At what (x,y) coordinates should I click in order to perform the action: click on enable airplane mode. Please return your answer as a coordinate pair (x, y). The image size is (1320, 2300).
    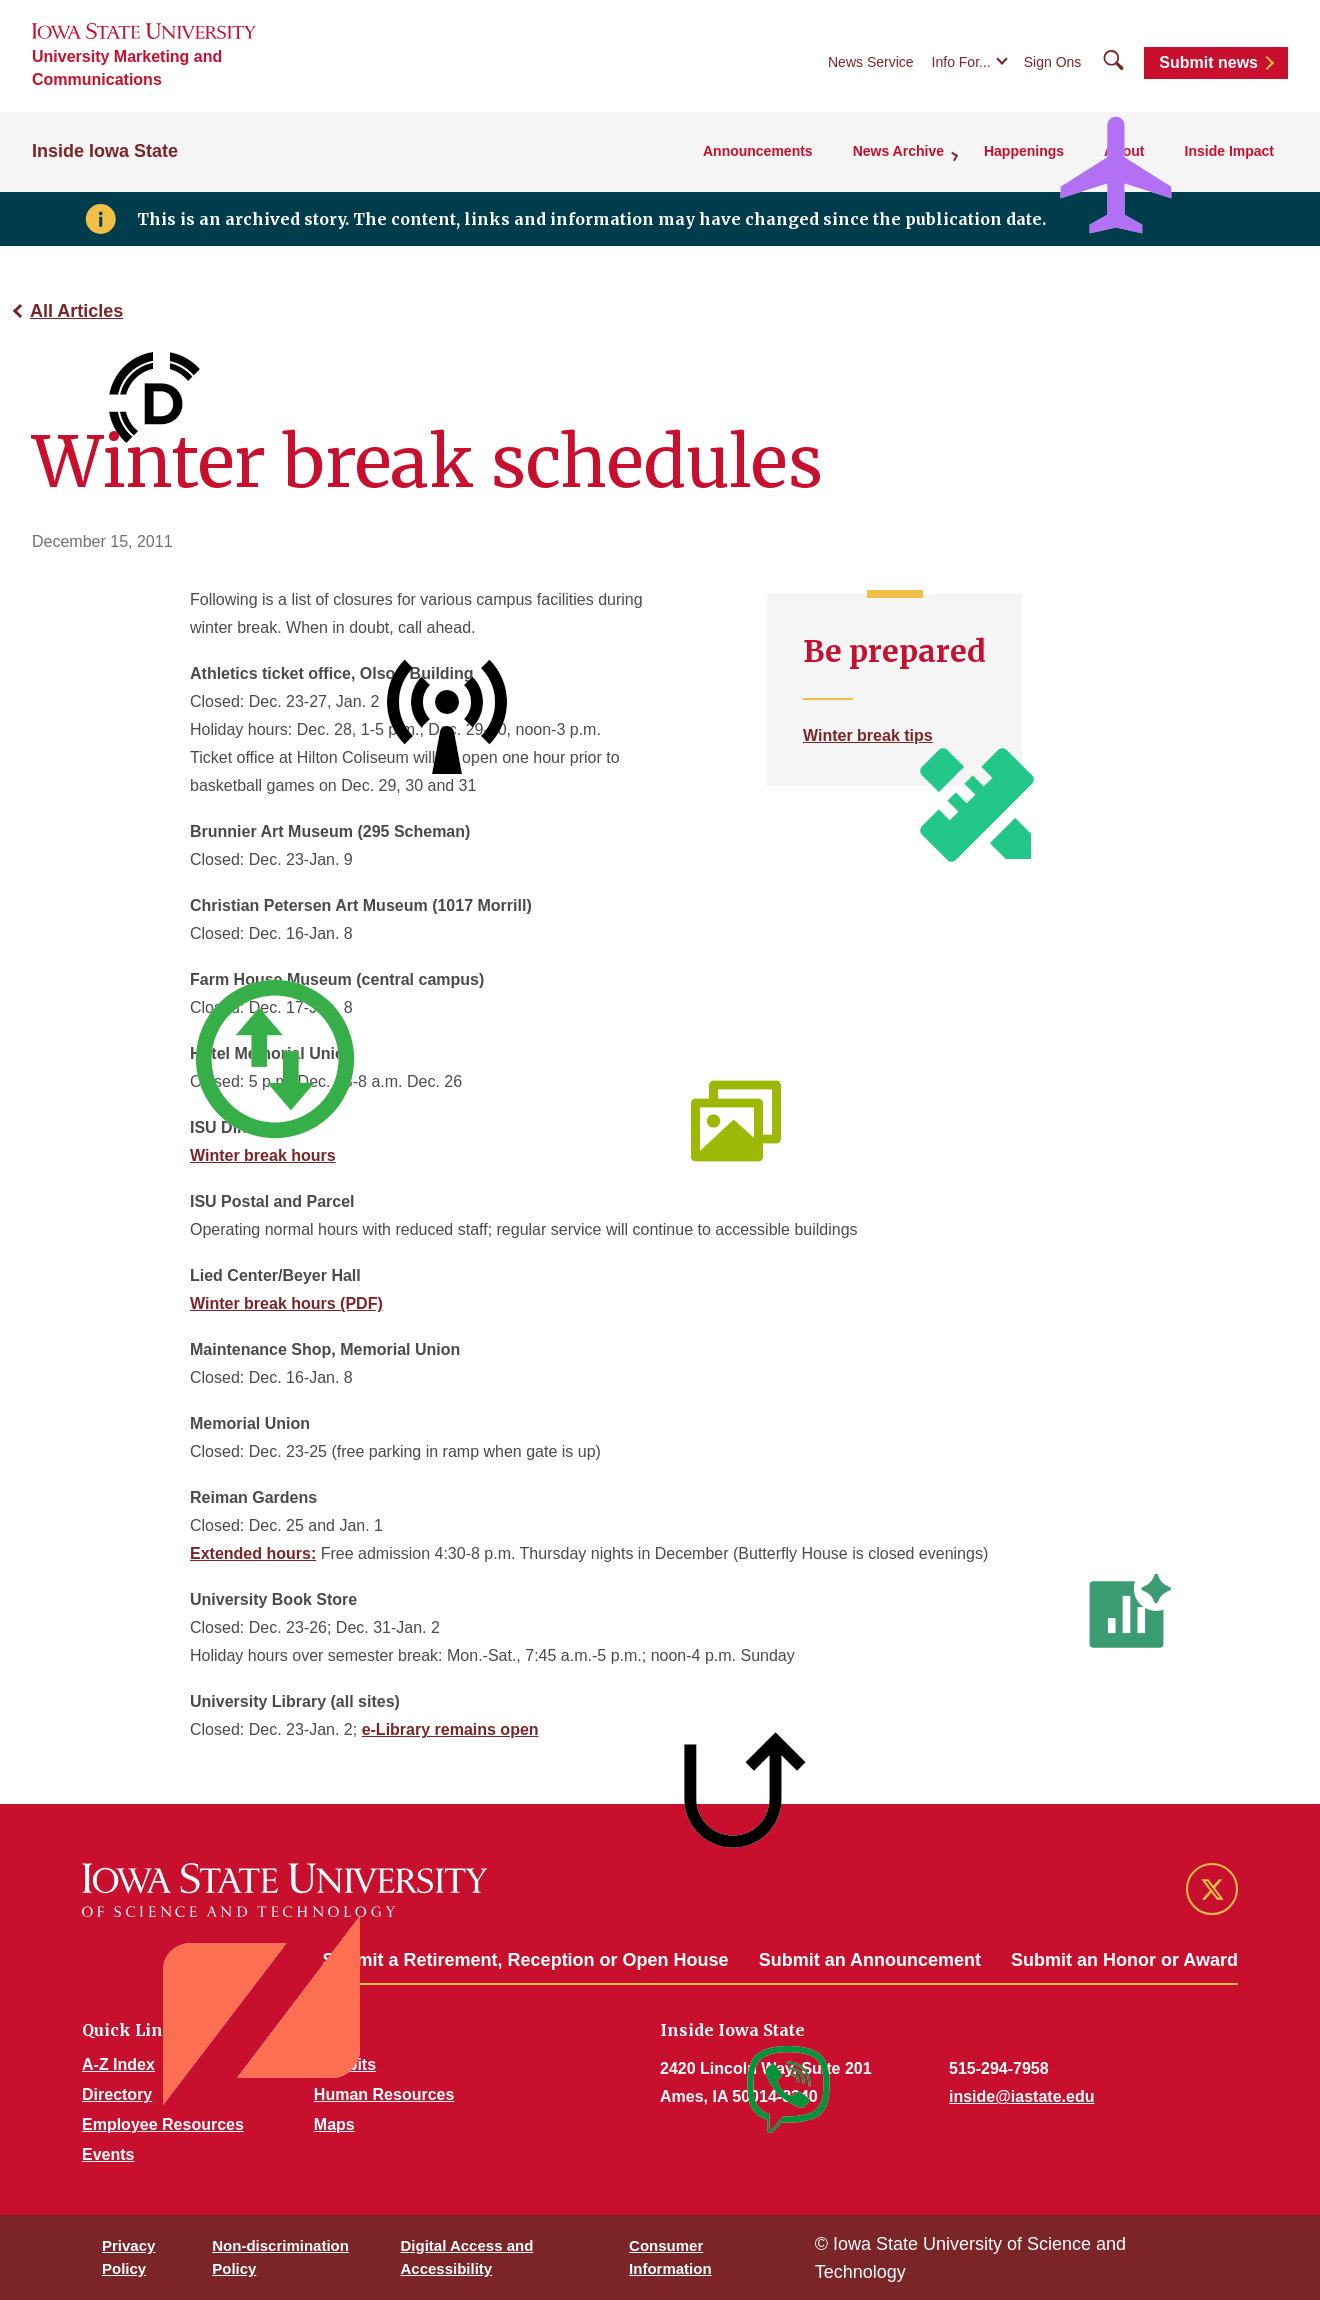
    Looking at the image, I should click on (1113, 175).